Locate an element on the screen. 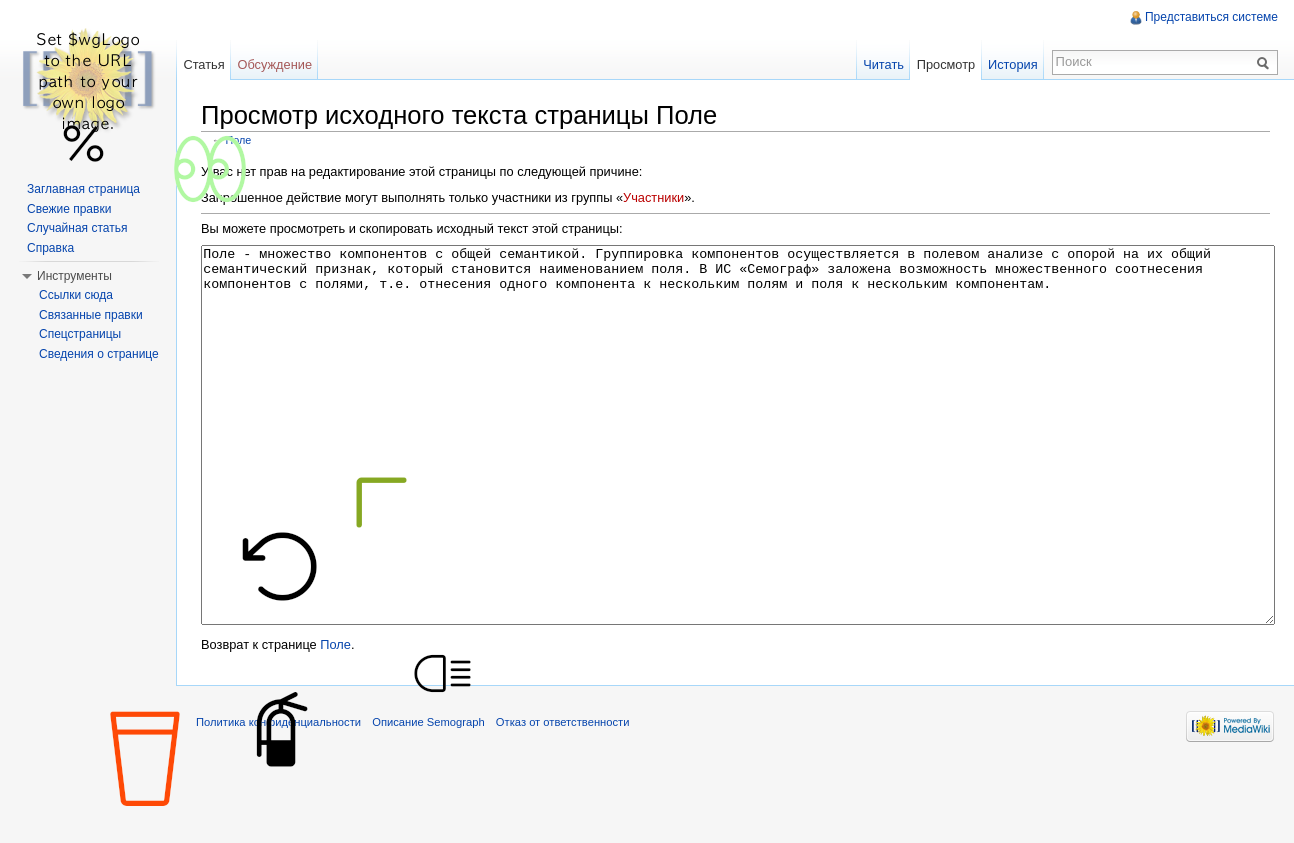 This screenshot has width=1294, height=843. view nearby bars or pubs is located at coordinates (145, 757).